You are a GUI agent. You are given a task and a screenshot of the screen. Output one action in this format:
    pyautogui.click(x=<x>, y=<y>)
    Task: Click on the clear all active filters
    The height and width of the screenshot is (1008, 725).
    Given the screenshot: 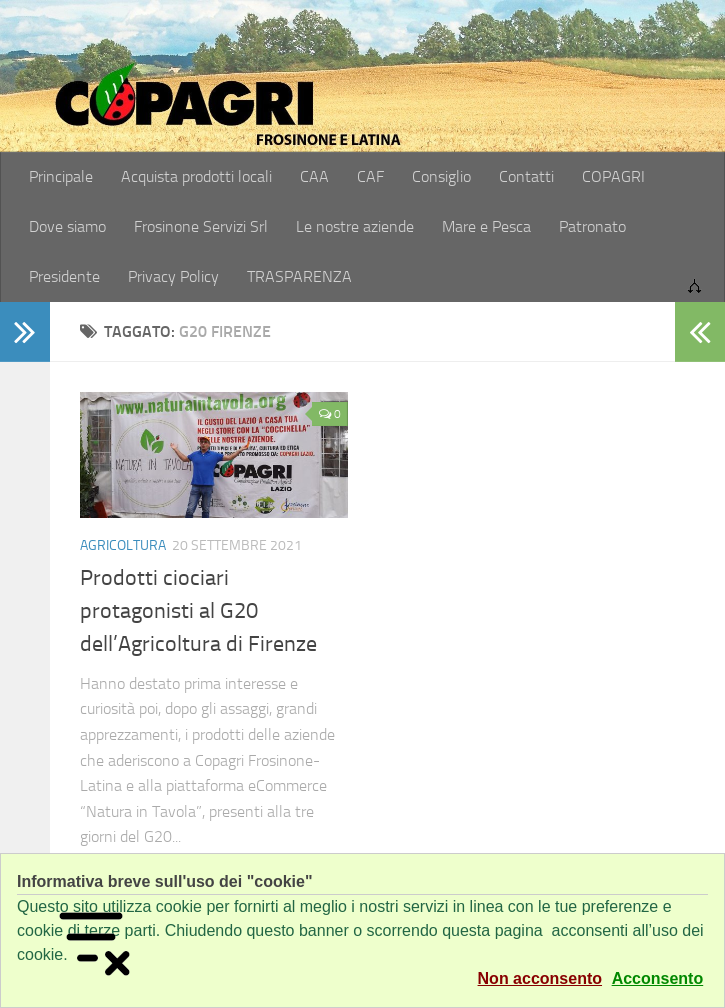 What is the action you would take?
    pyautogui.click(x=91, y=937)
    